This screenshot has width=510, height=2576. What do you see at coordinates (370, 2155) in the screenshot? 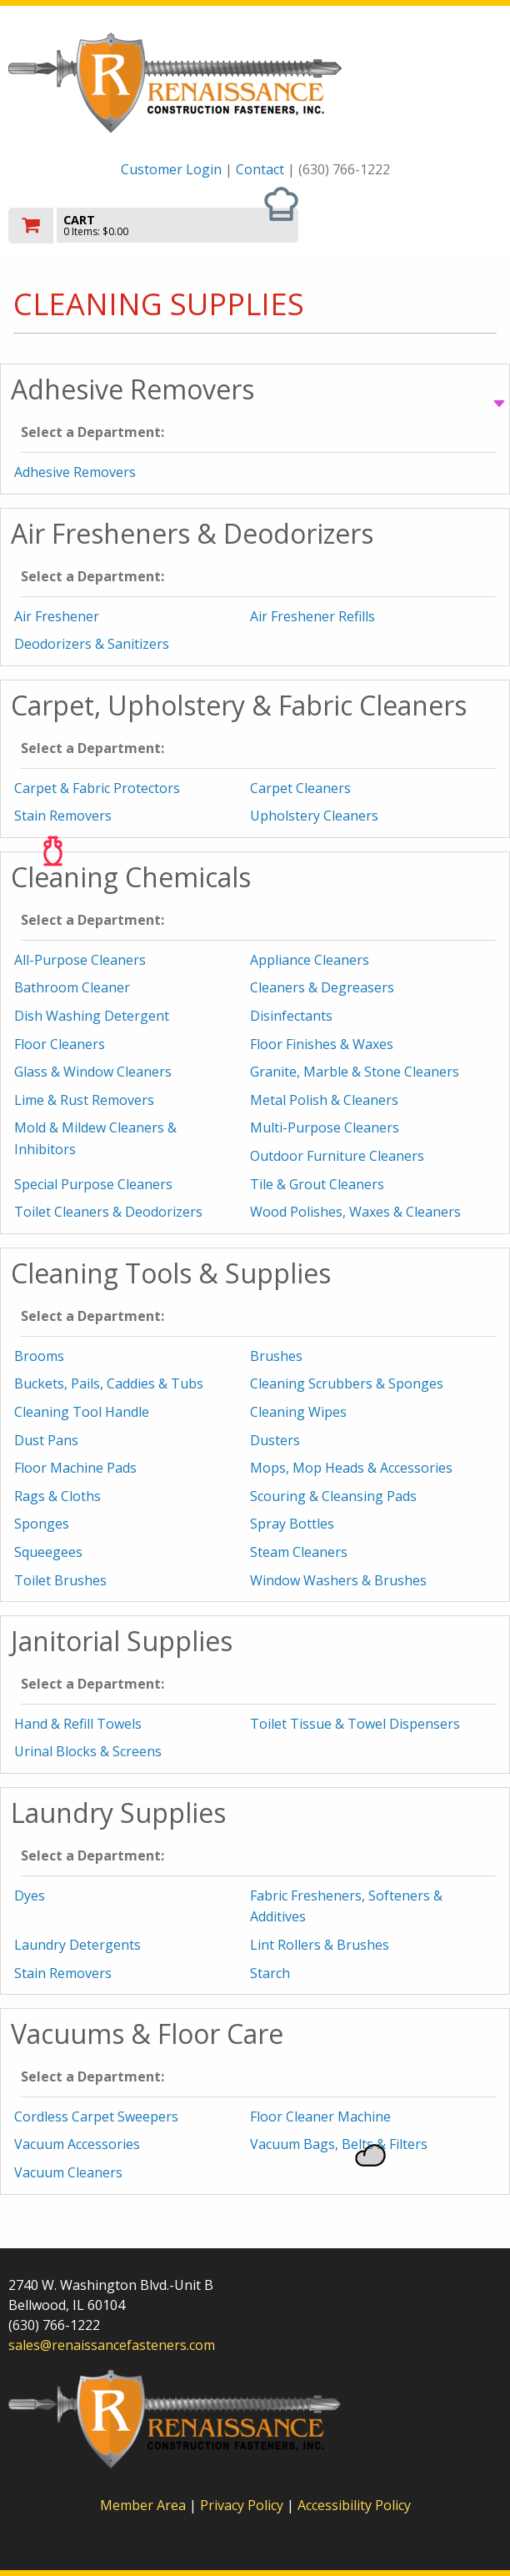
I see `access cloud storage` at bounding box center [370, 2155].